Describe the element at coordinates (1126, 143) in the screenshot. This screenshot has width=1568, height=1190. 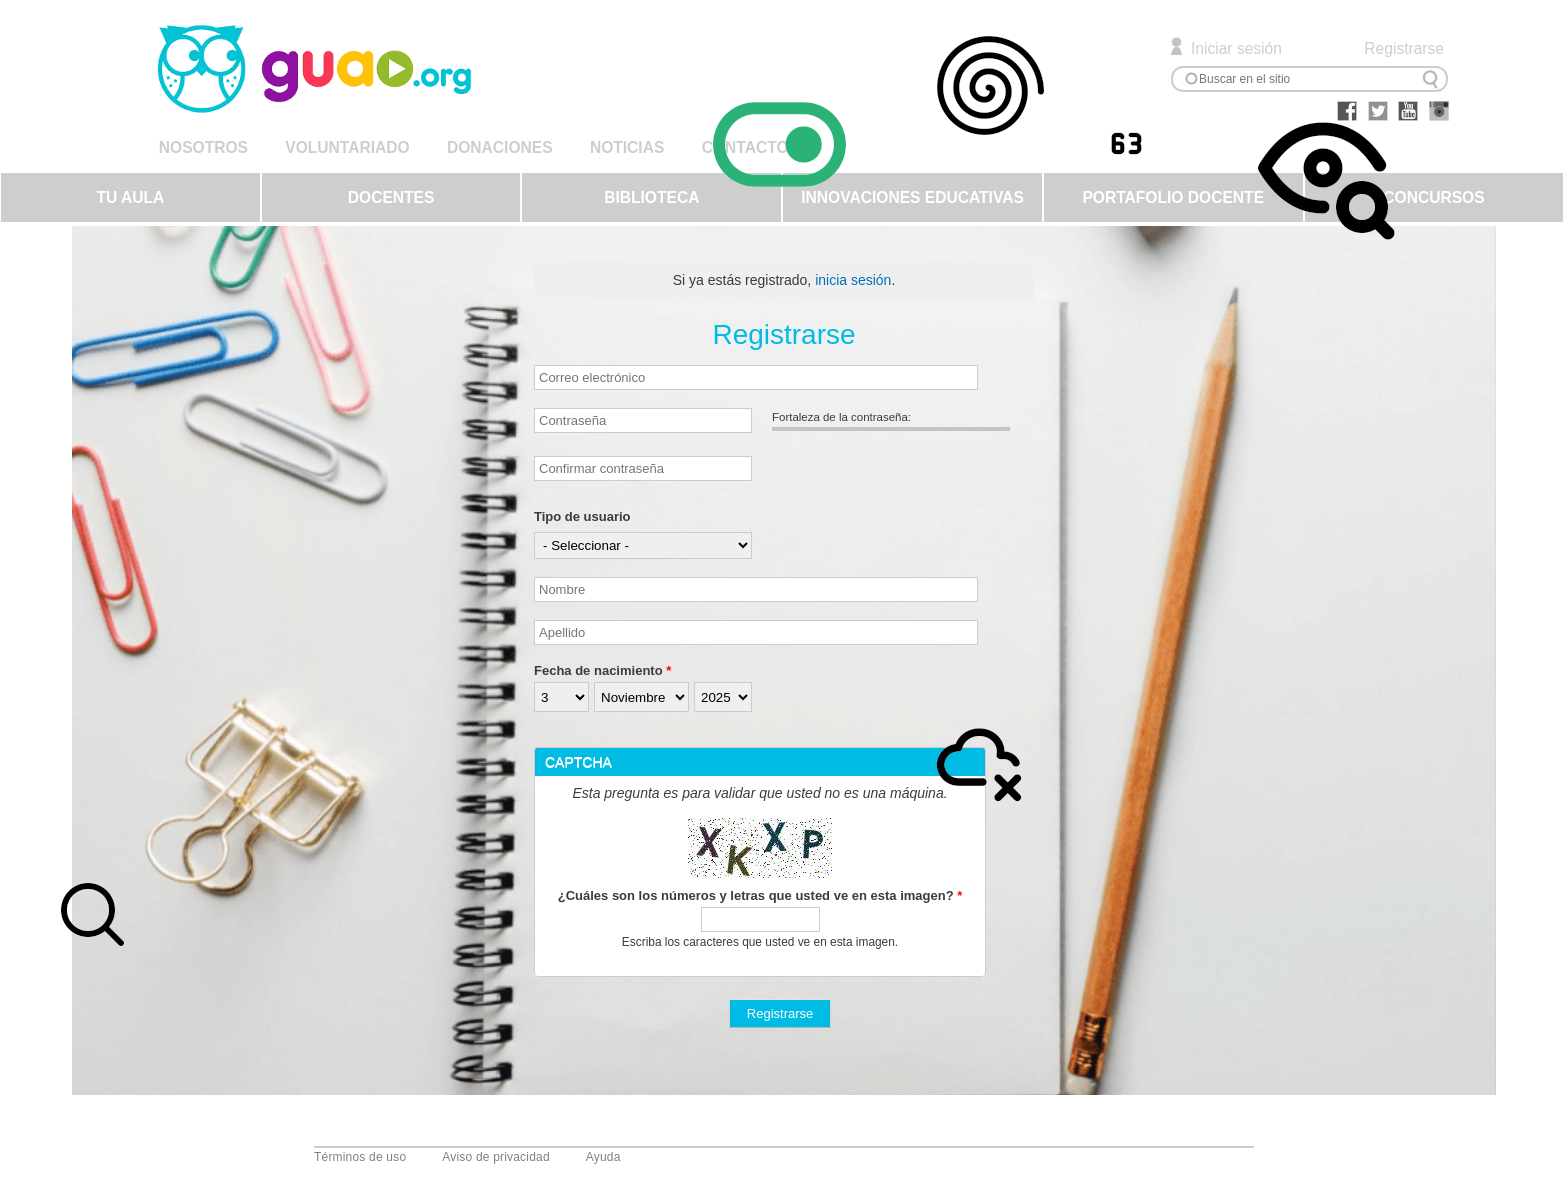
I see `displays the number 63 as a label or identifier` at that location.